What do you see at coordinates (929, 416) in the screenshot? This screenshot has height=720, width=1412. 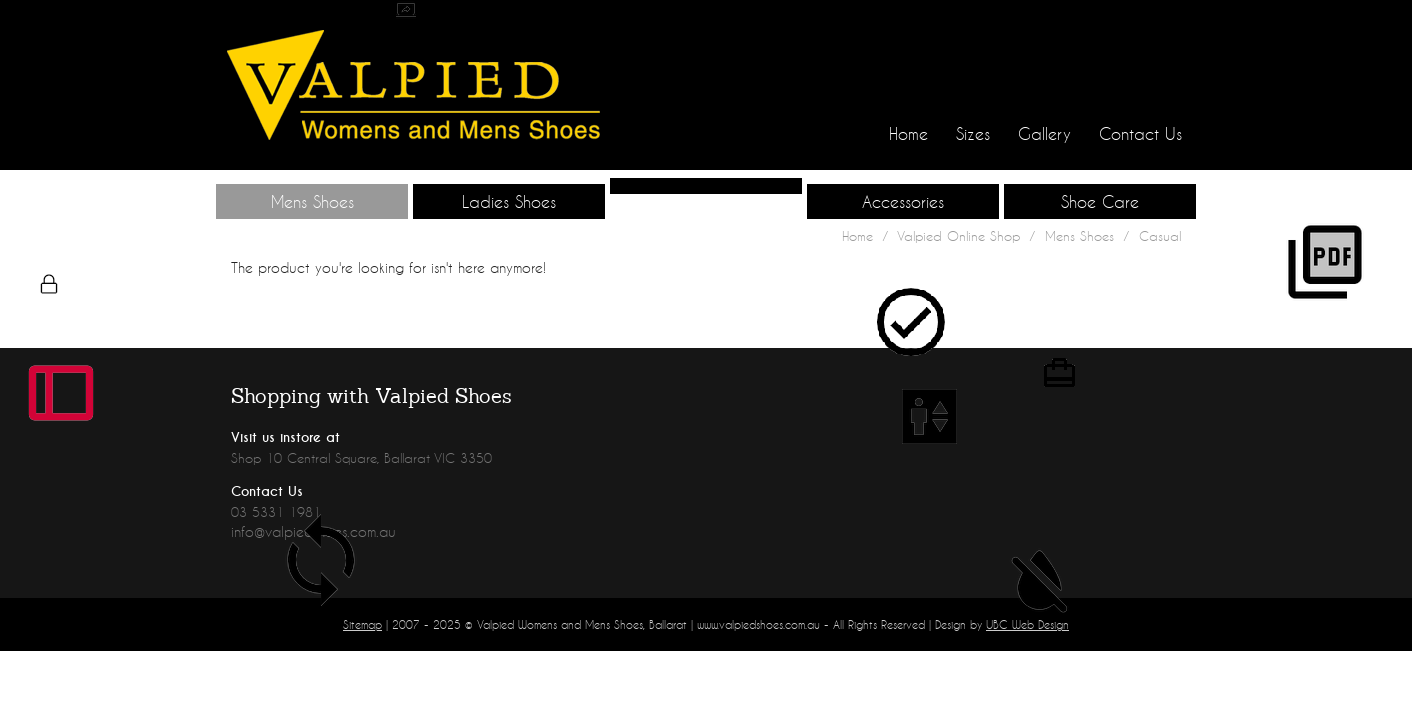 I see `indicates elevator access available` at bounding box center [929, 416].